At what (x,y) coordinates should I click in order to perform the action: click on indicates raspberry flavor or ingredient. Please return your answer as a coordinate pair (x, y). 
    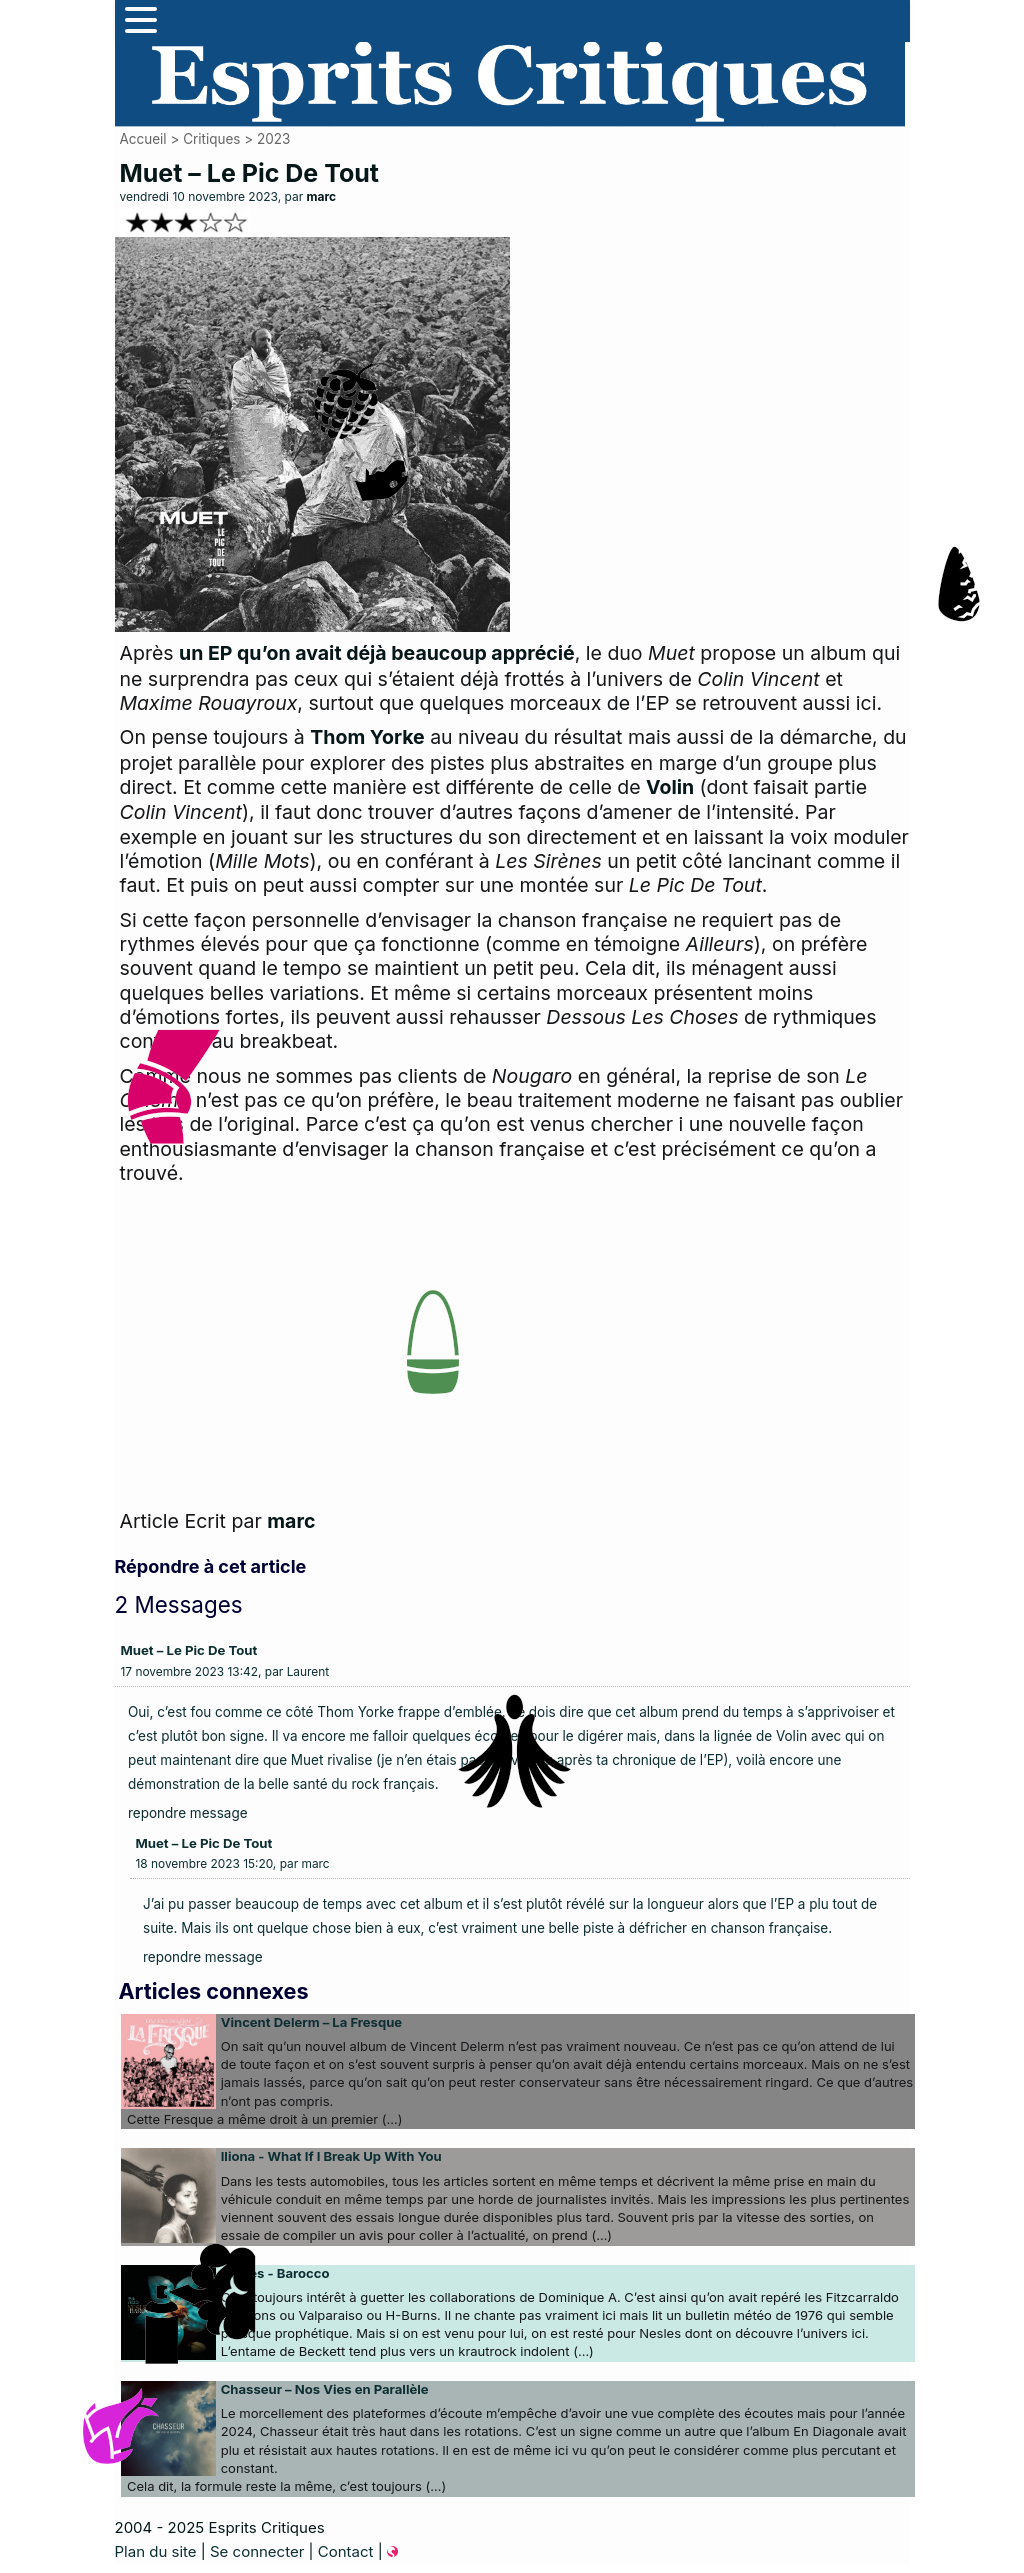
    Looking at the image, I should click on (346, 401).